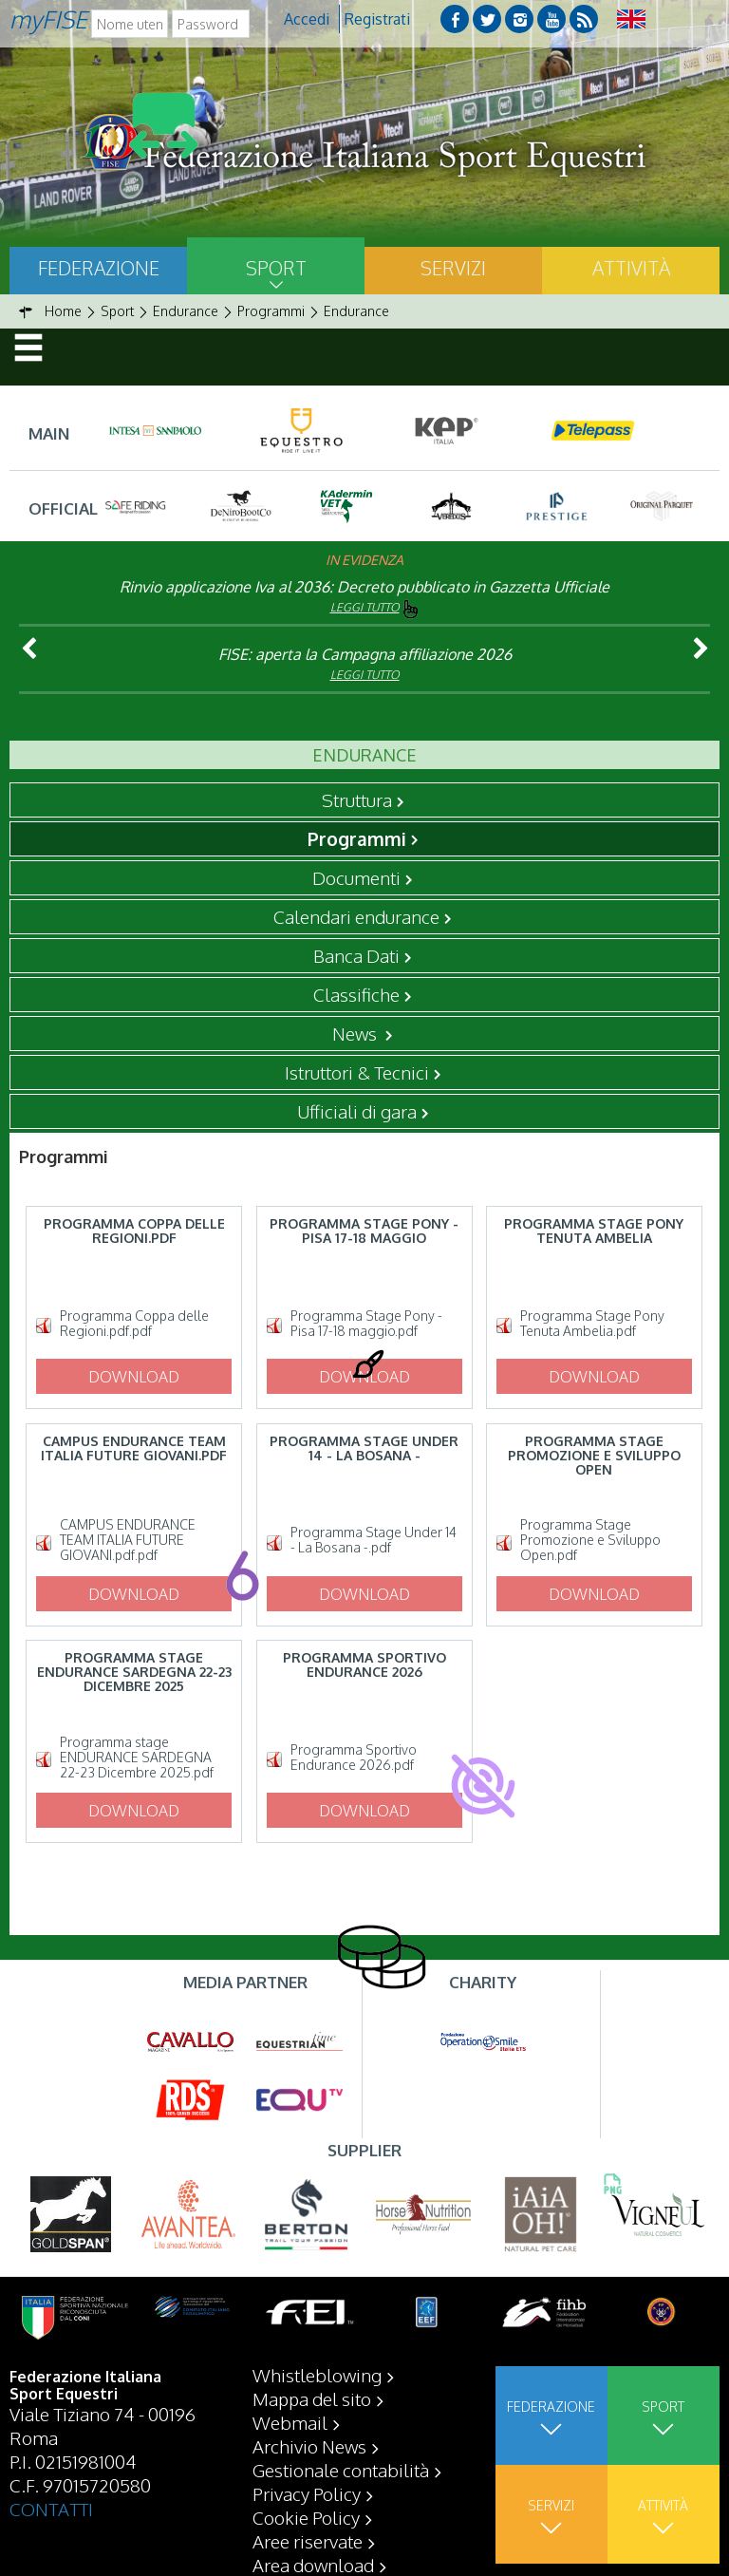  Describe the element at coordinates (410, 609) in the screenshot. I see `tap to select or indicate something` at that location.